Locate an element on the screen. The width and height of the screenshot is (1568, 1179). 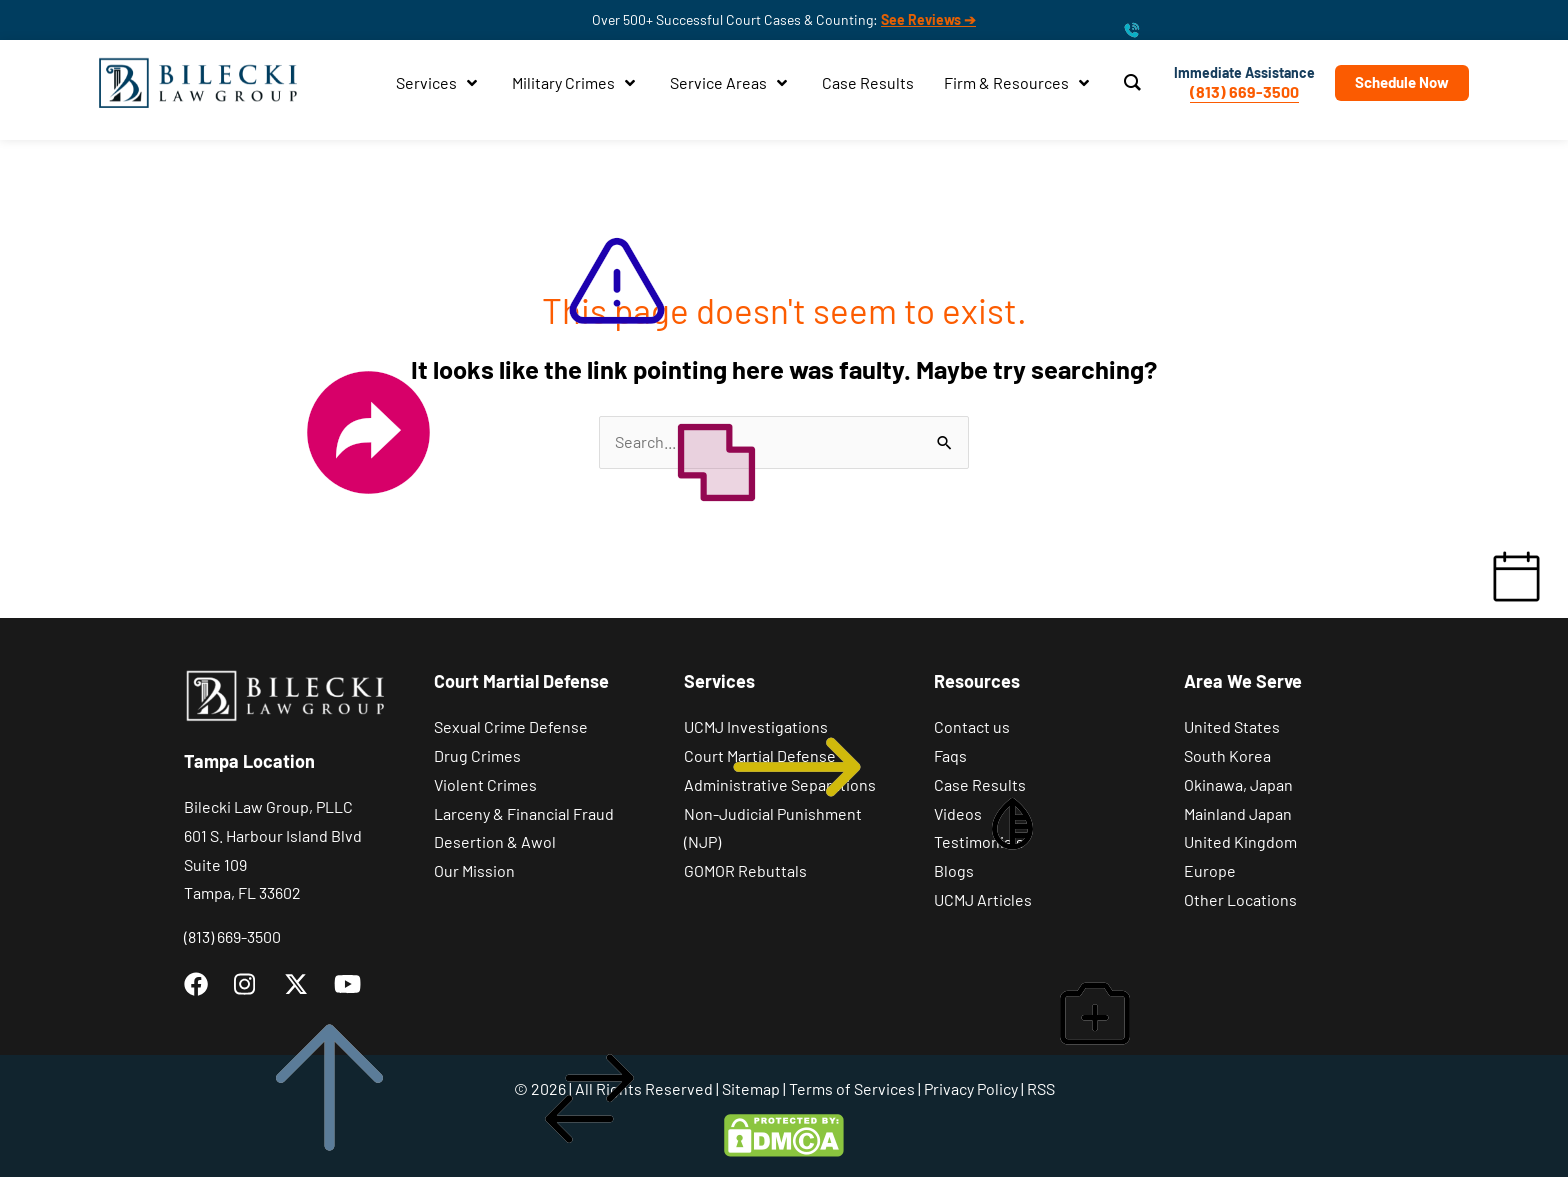
proceed to the next step is located at coordinates (797, 767).